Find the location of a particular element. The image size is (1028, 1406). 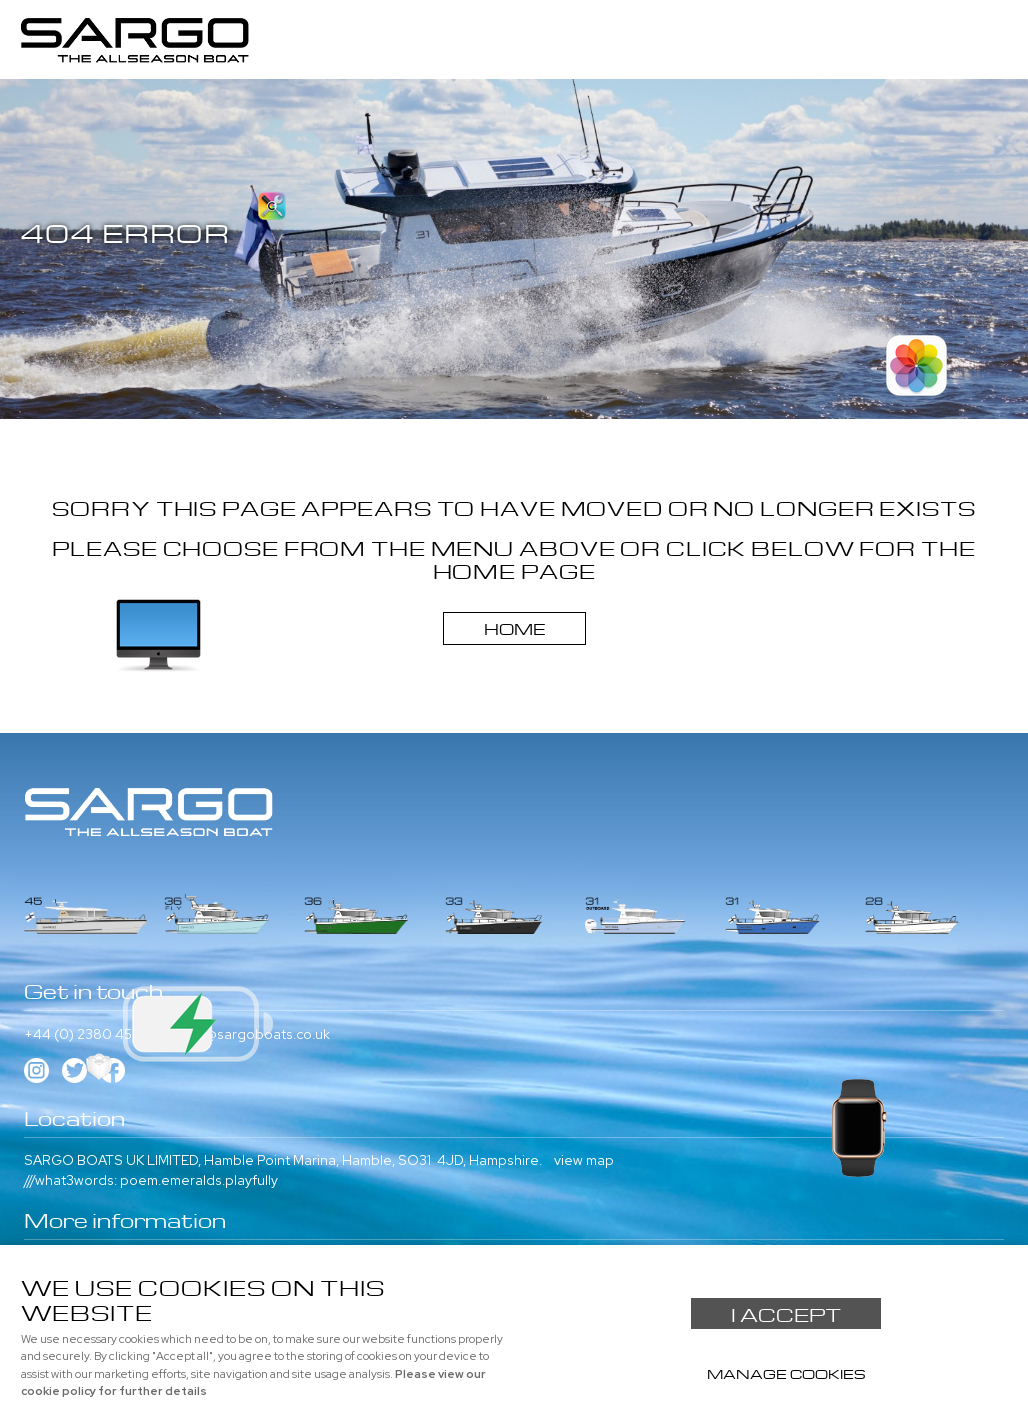

a plugin or extension module is located at coordinates (99, 1067).